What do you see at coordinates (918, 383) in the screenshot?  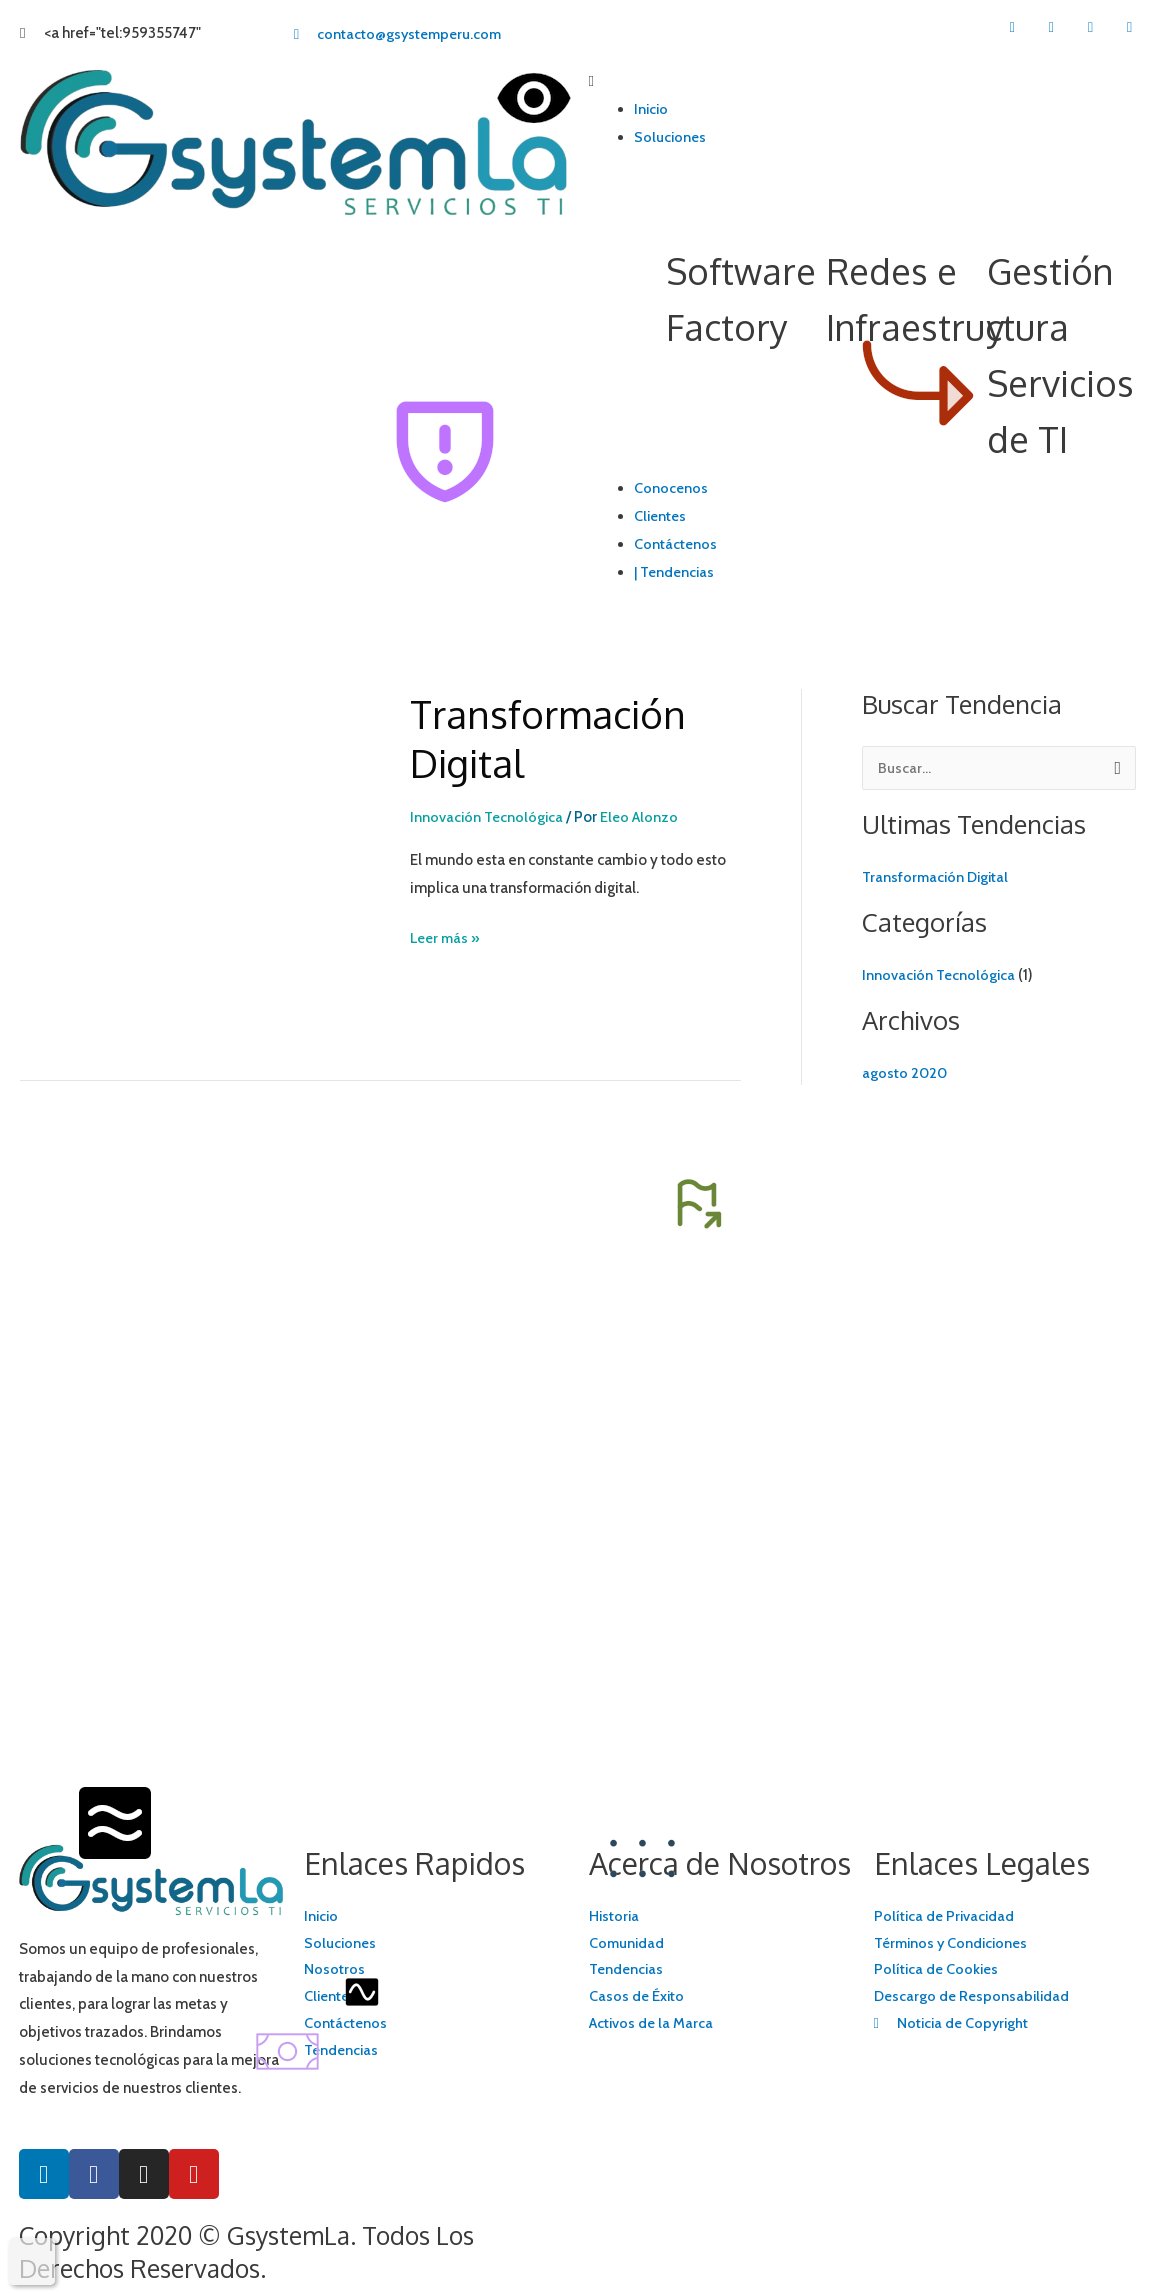 I see `reply to a message or comment` at bounding box center [918, 383].